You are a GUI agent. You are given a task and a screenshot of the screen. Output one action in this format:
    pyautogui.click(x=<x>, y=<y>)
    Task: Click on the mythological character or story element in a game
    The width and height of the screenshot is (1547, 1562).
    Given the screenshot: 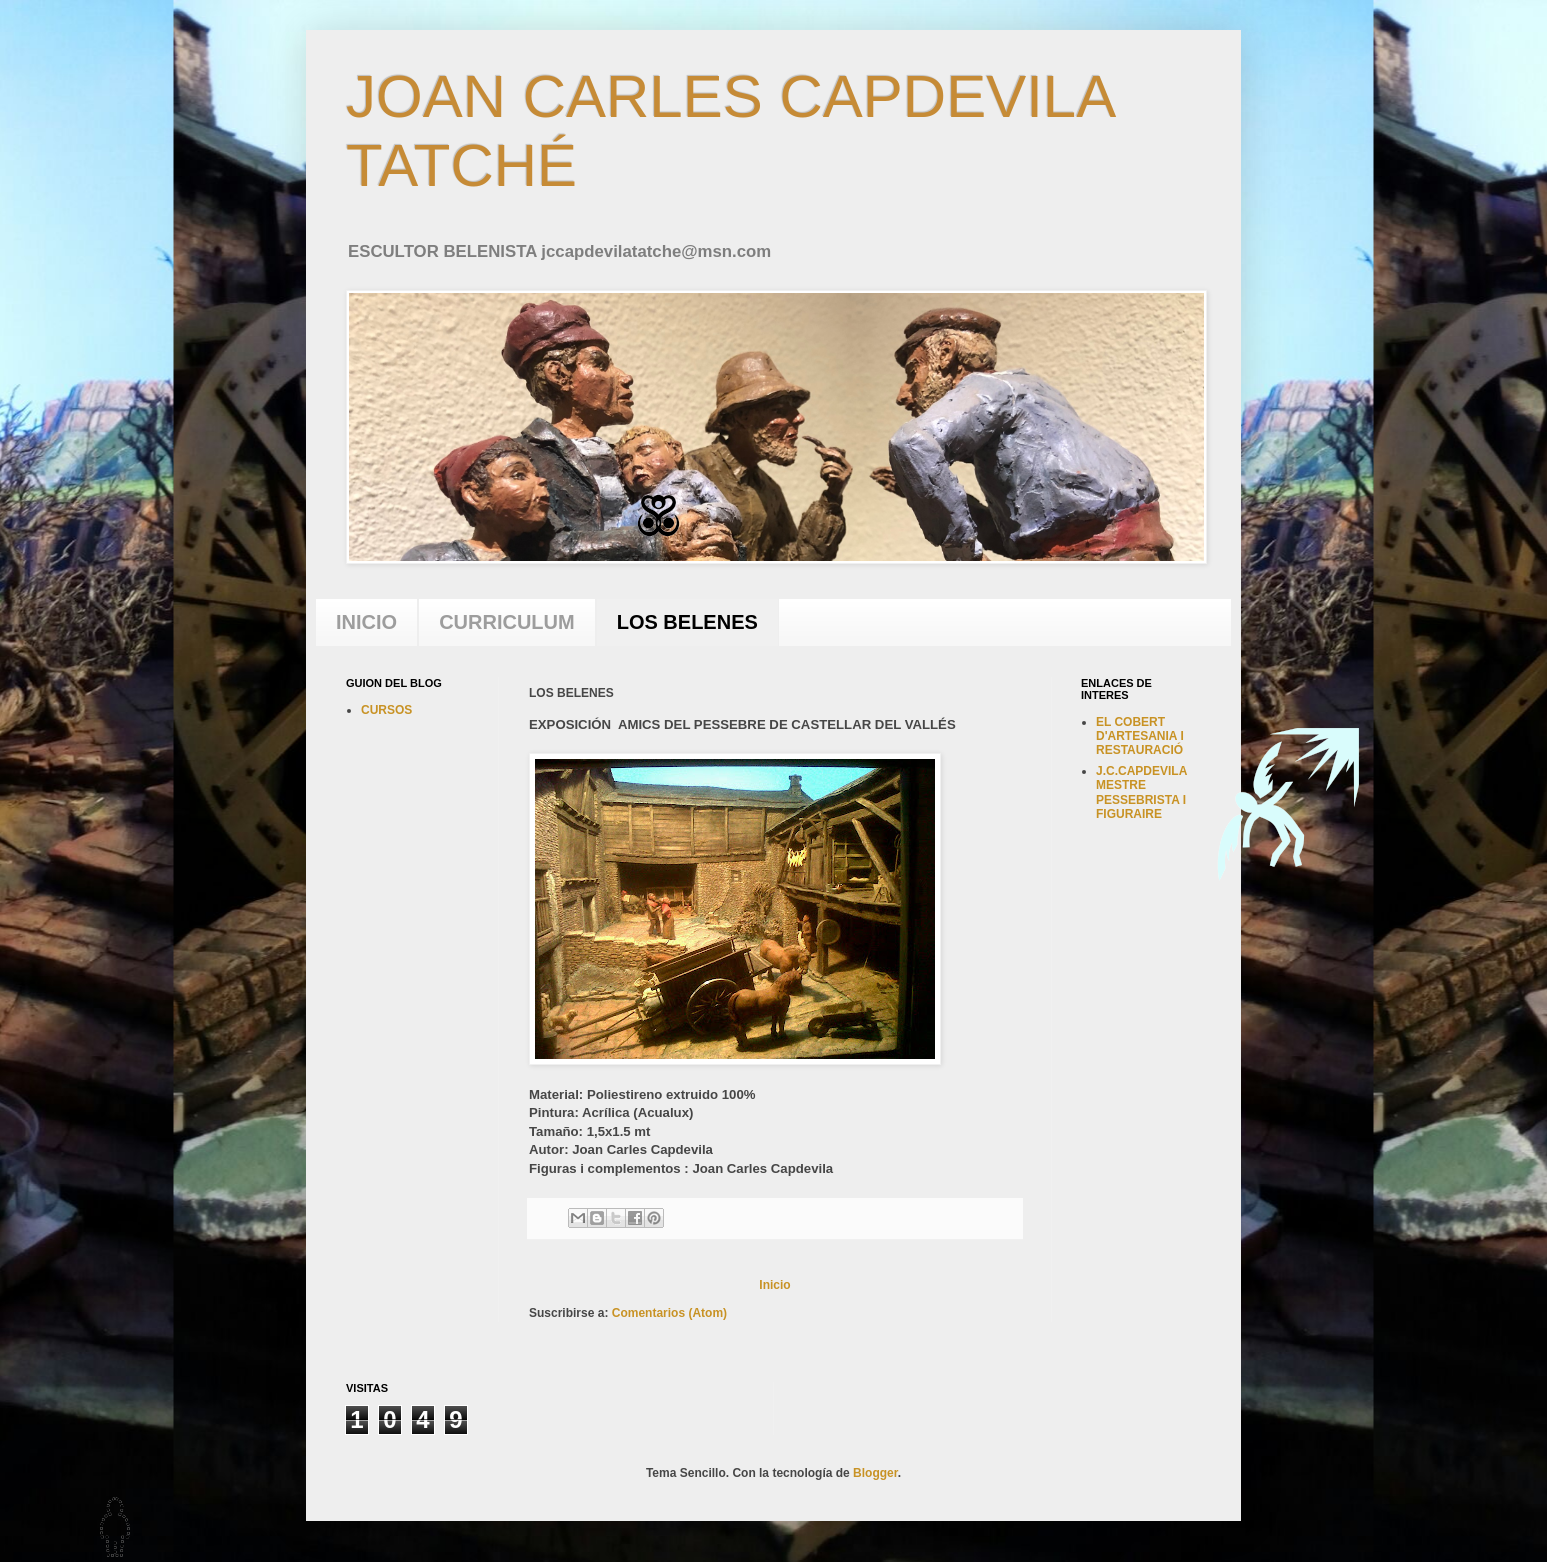 What is the action you would take?
    pyautogui.click(x=1282, y=804)
    